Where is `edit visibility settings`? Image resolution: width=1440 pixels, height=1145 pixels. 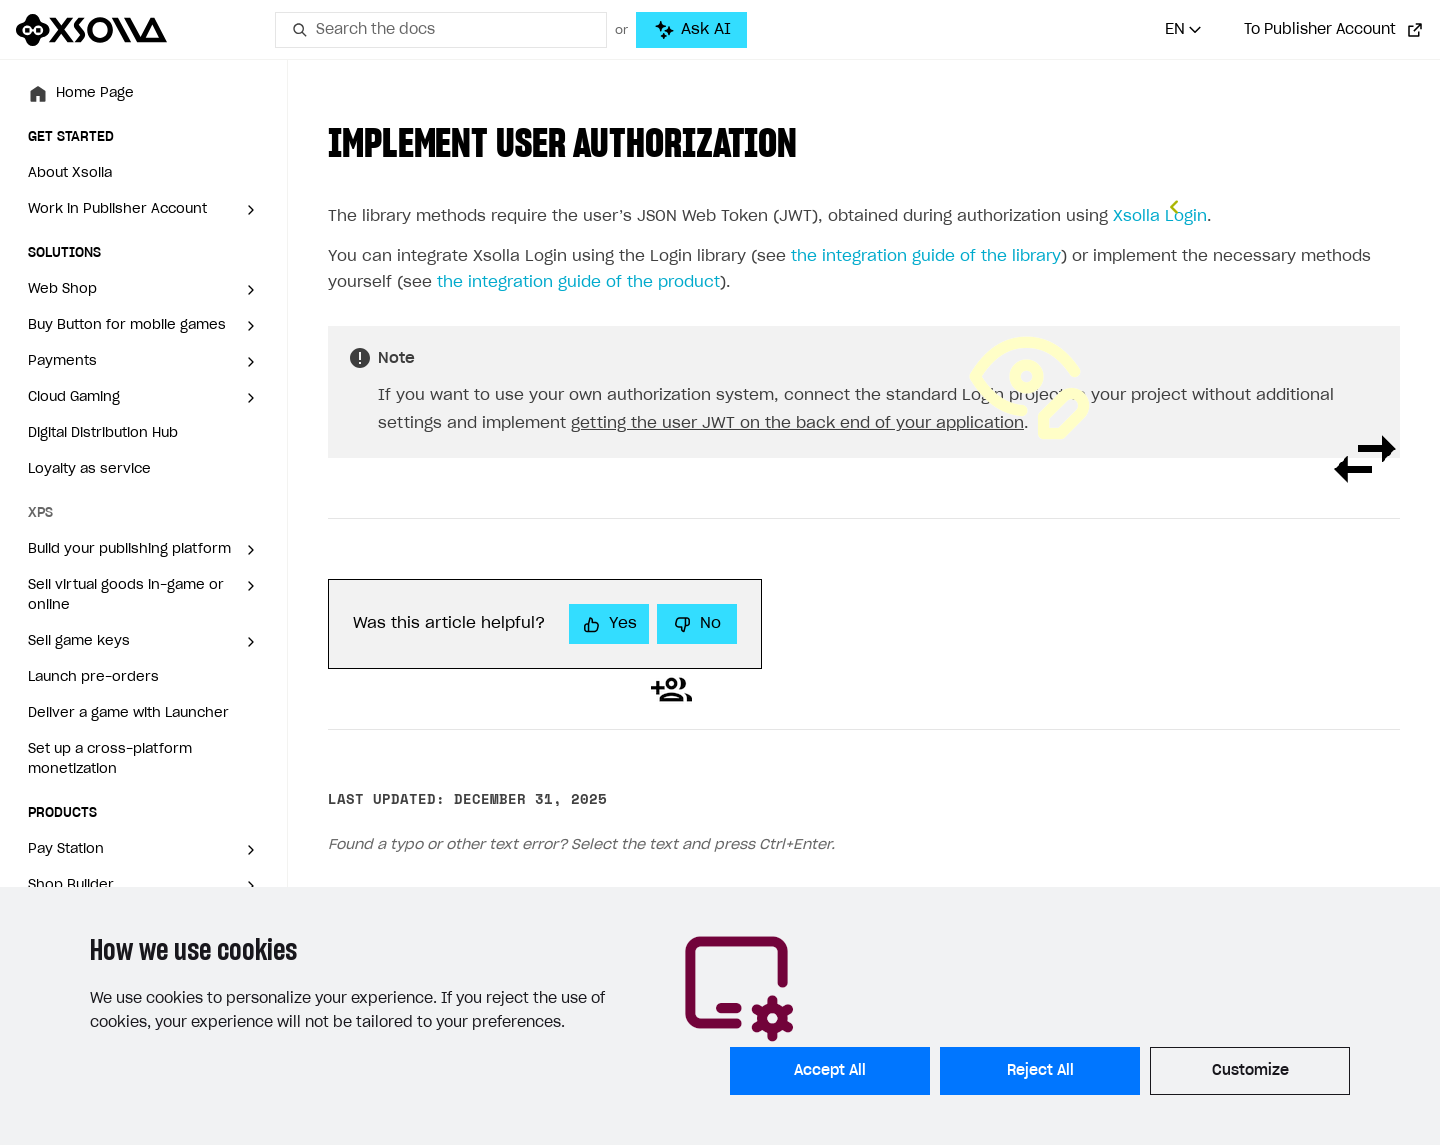
edit visibility settings is located at coordinates (1026, 376).